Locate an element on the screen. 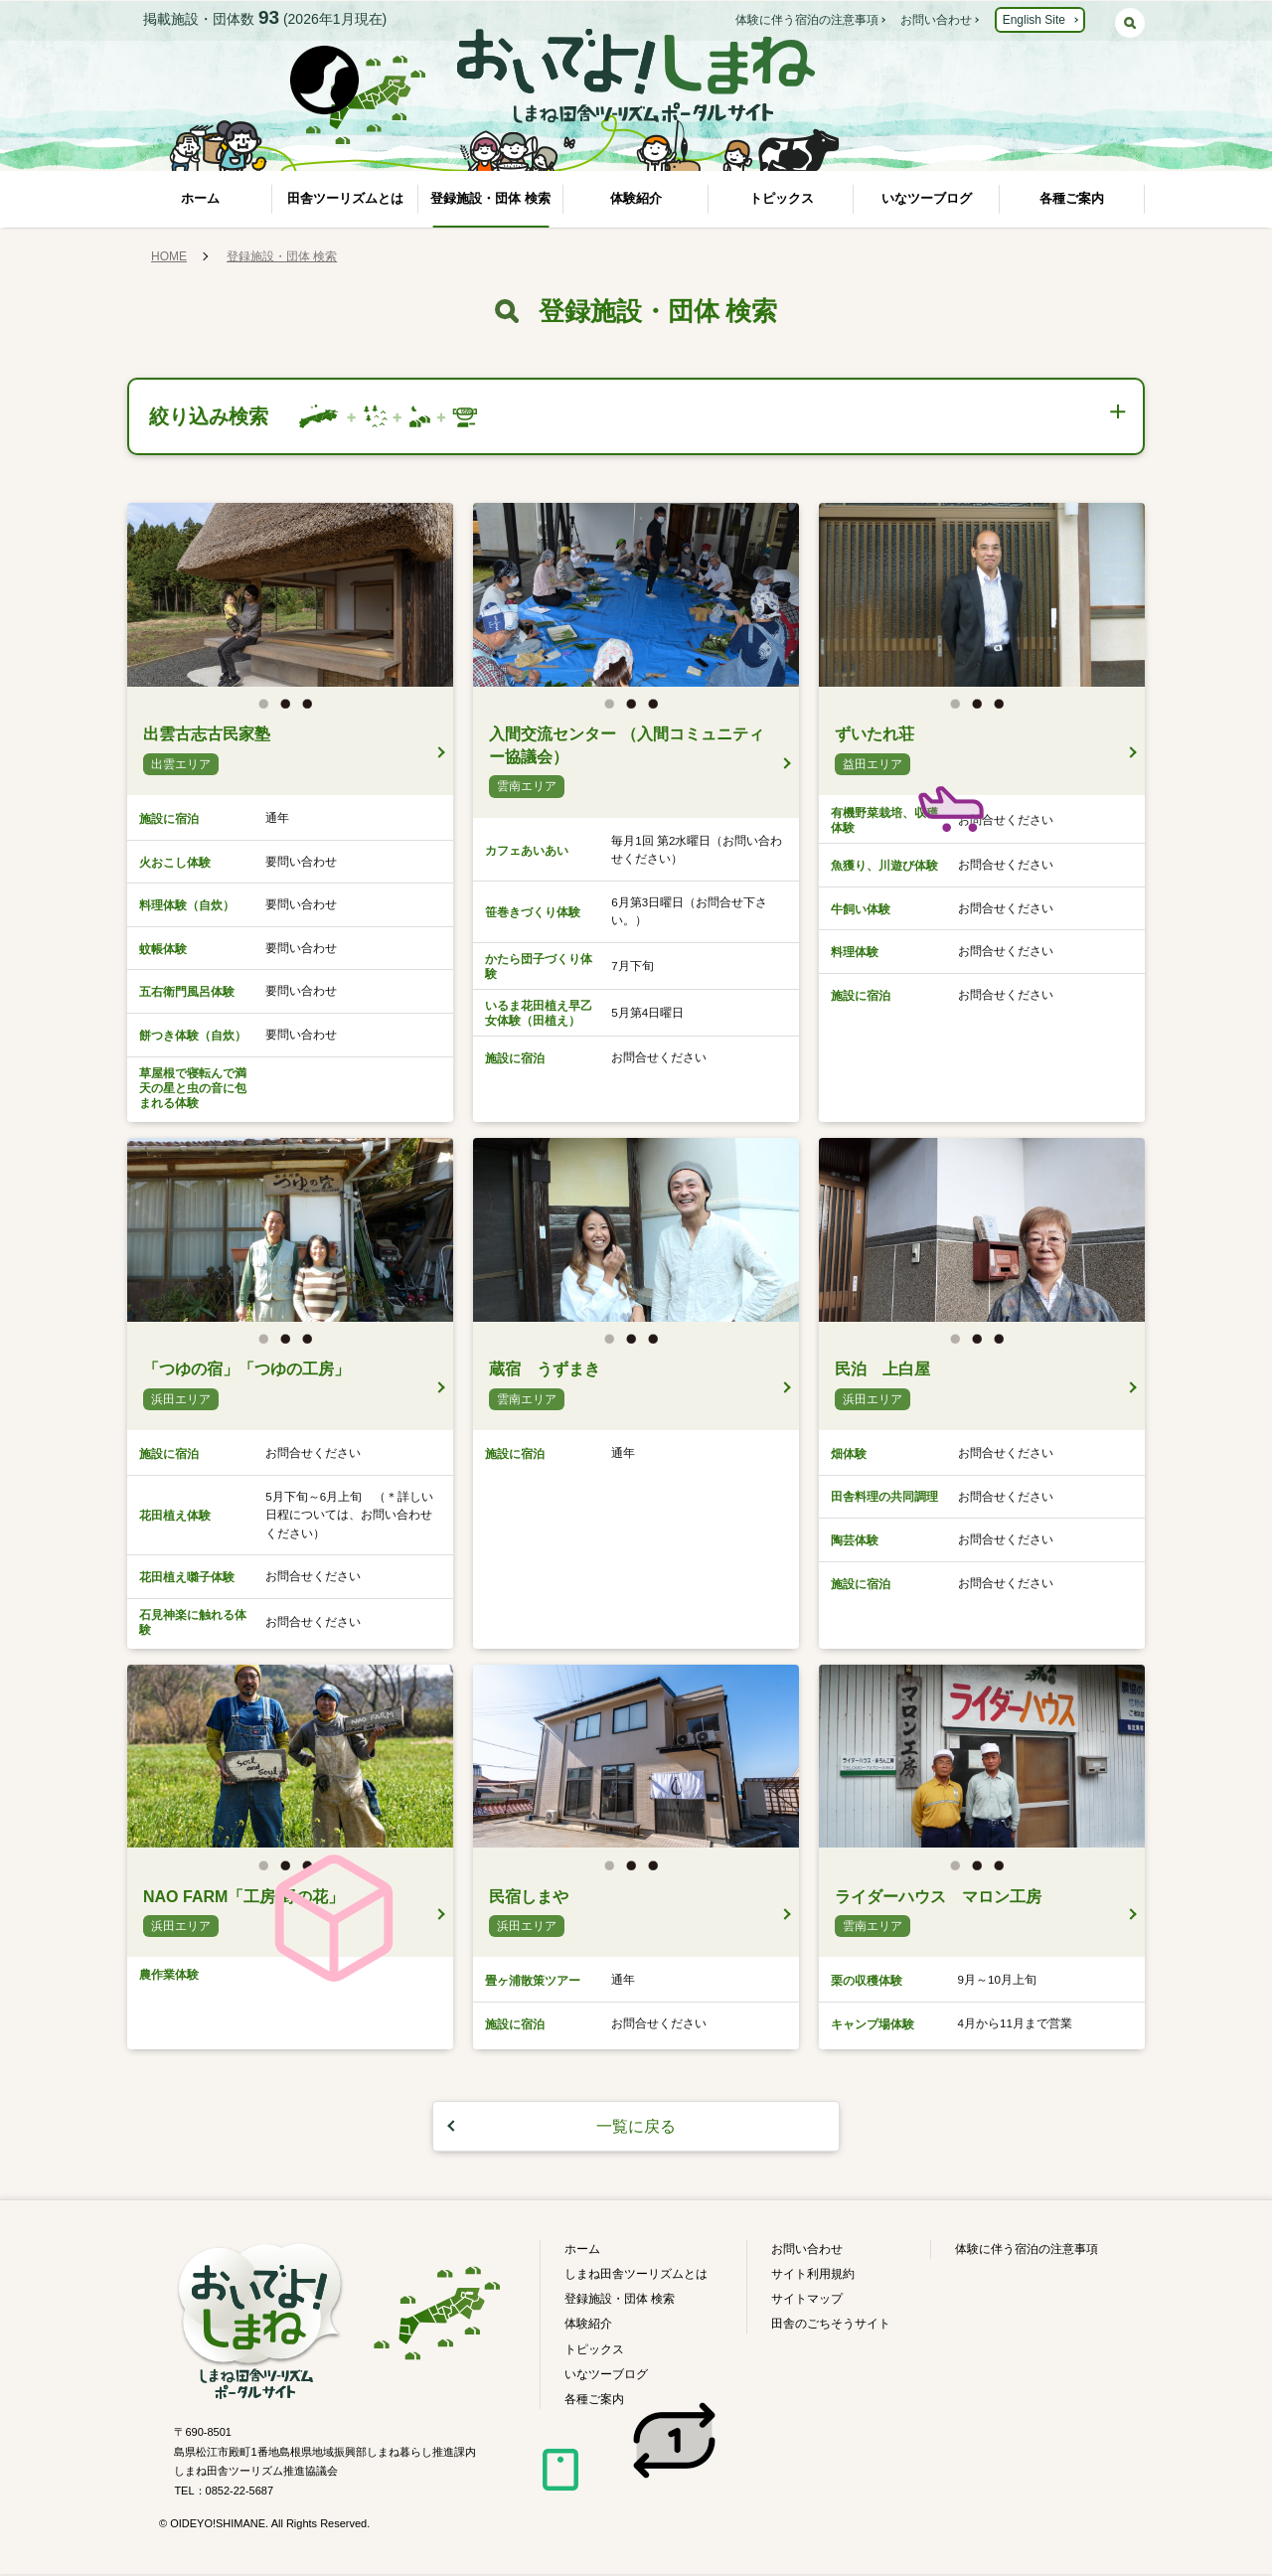 This screenshot has height=2576, width=1272. airplane taxiing on the ground is located at coordinates (951, 808).